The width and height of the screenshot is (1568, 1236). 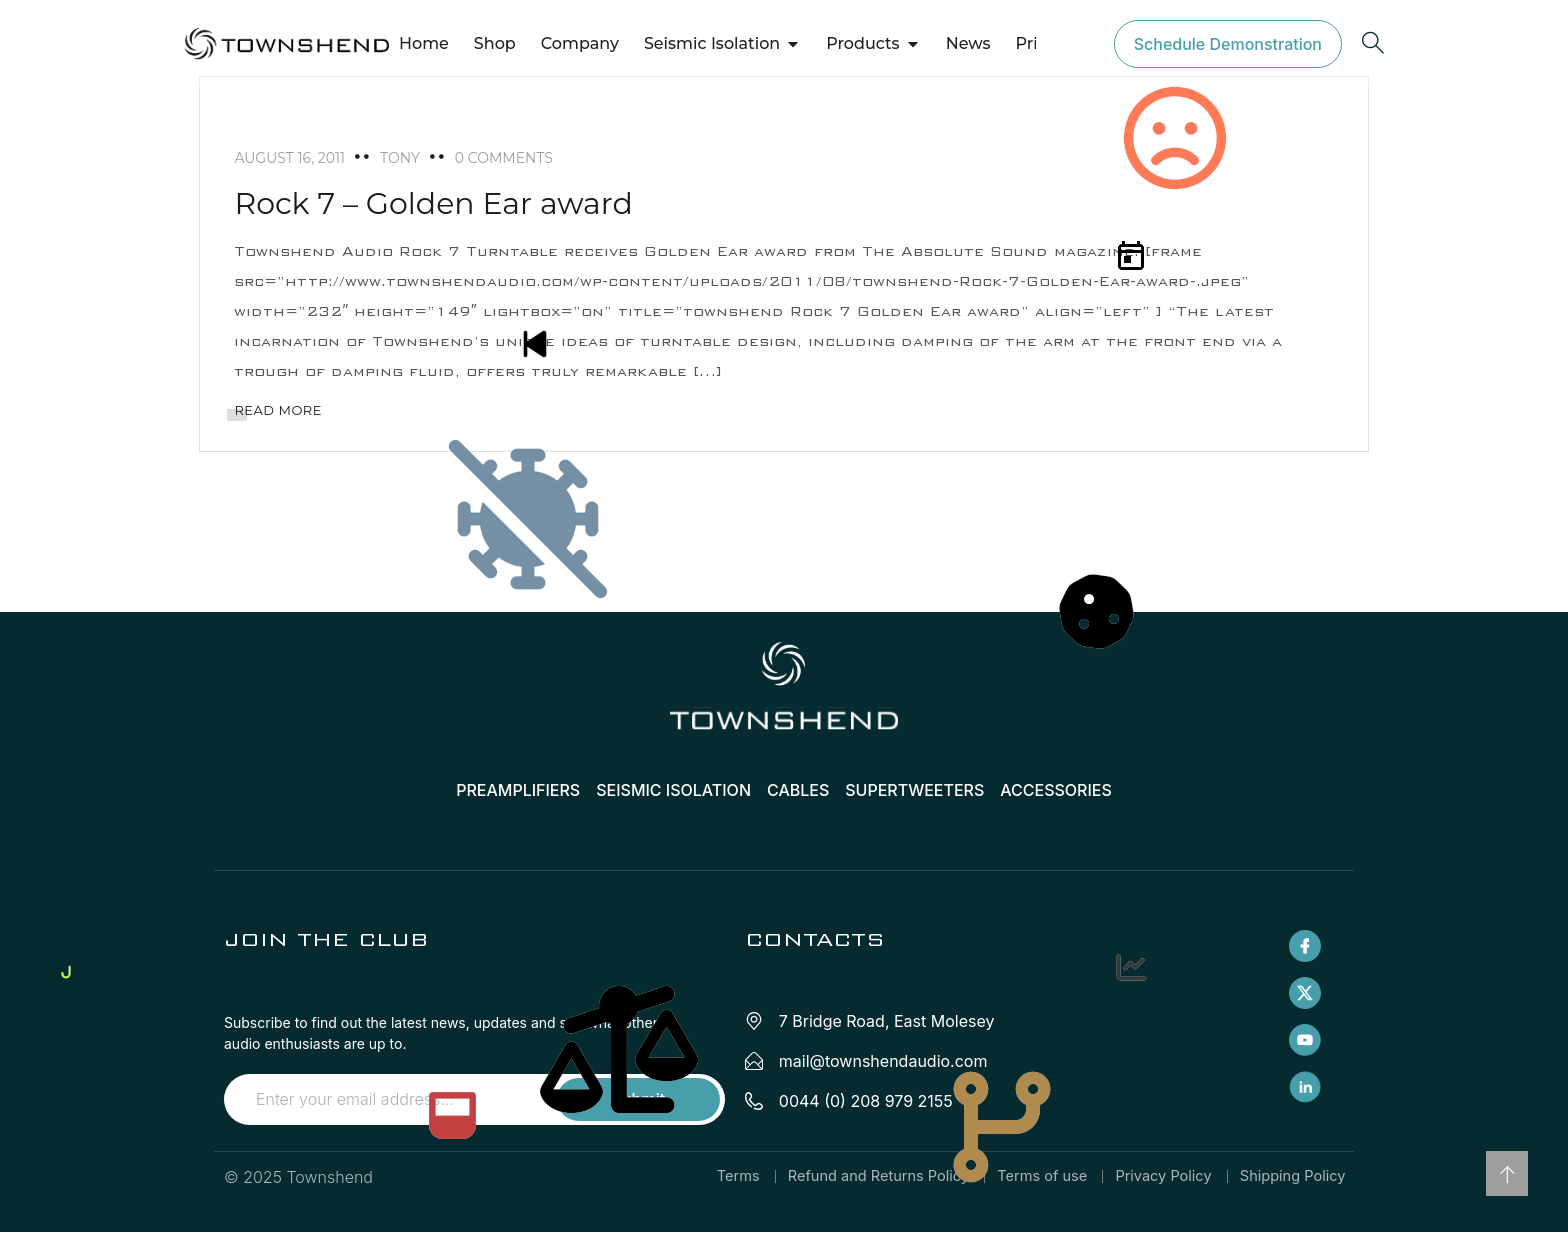 What do you see at coordinates (619, 1049) in the screenshot?
I see `indicates an imbalanced or unequal comparison` at bounding box center [619, 1049].